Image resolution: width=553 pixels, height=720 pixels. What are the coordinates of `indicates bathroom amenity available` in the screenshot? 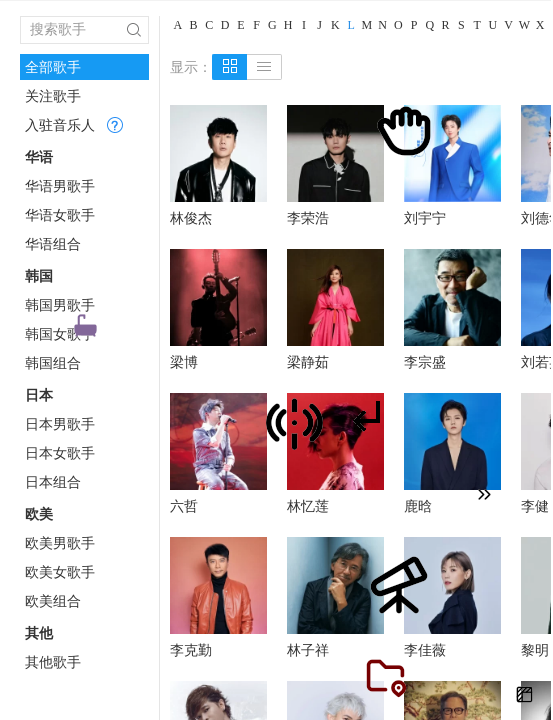 It's located at (85, 325).